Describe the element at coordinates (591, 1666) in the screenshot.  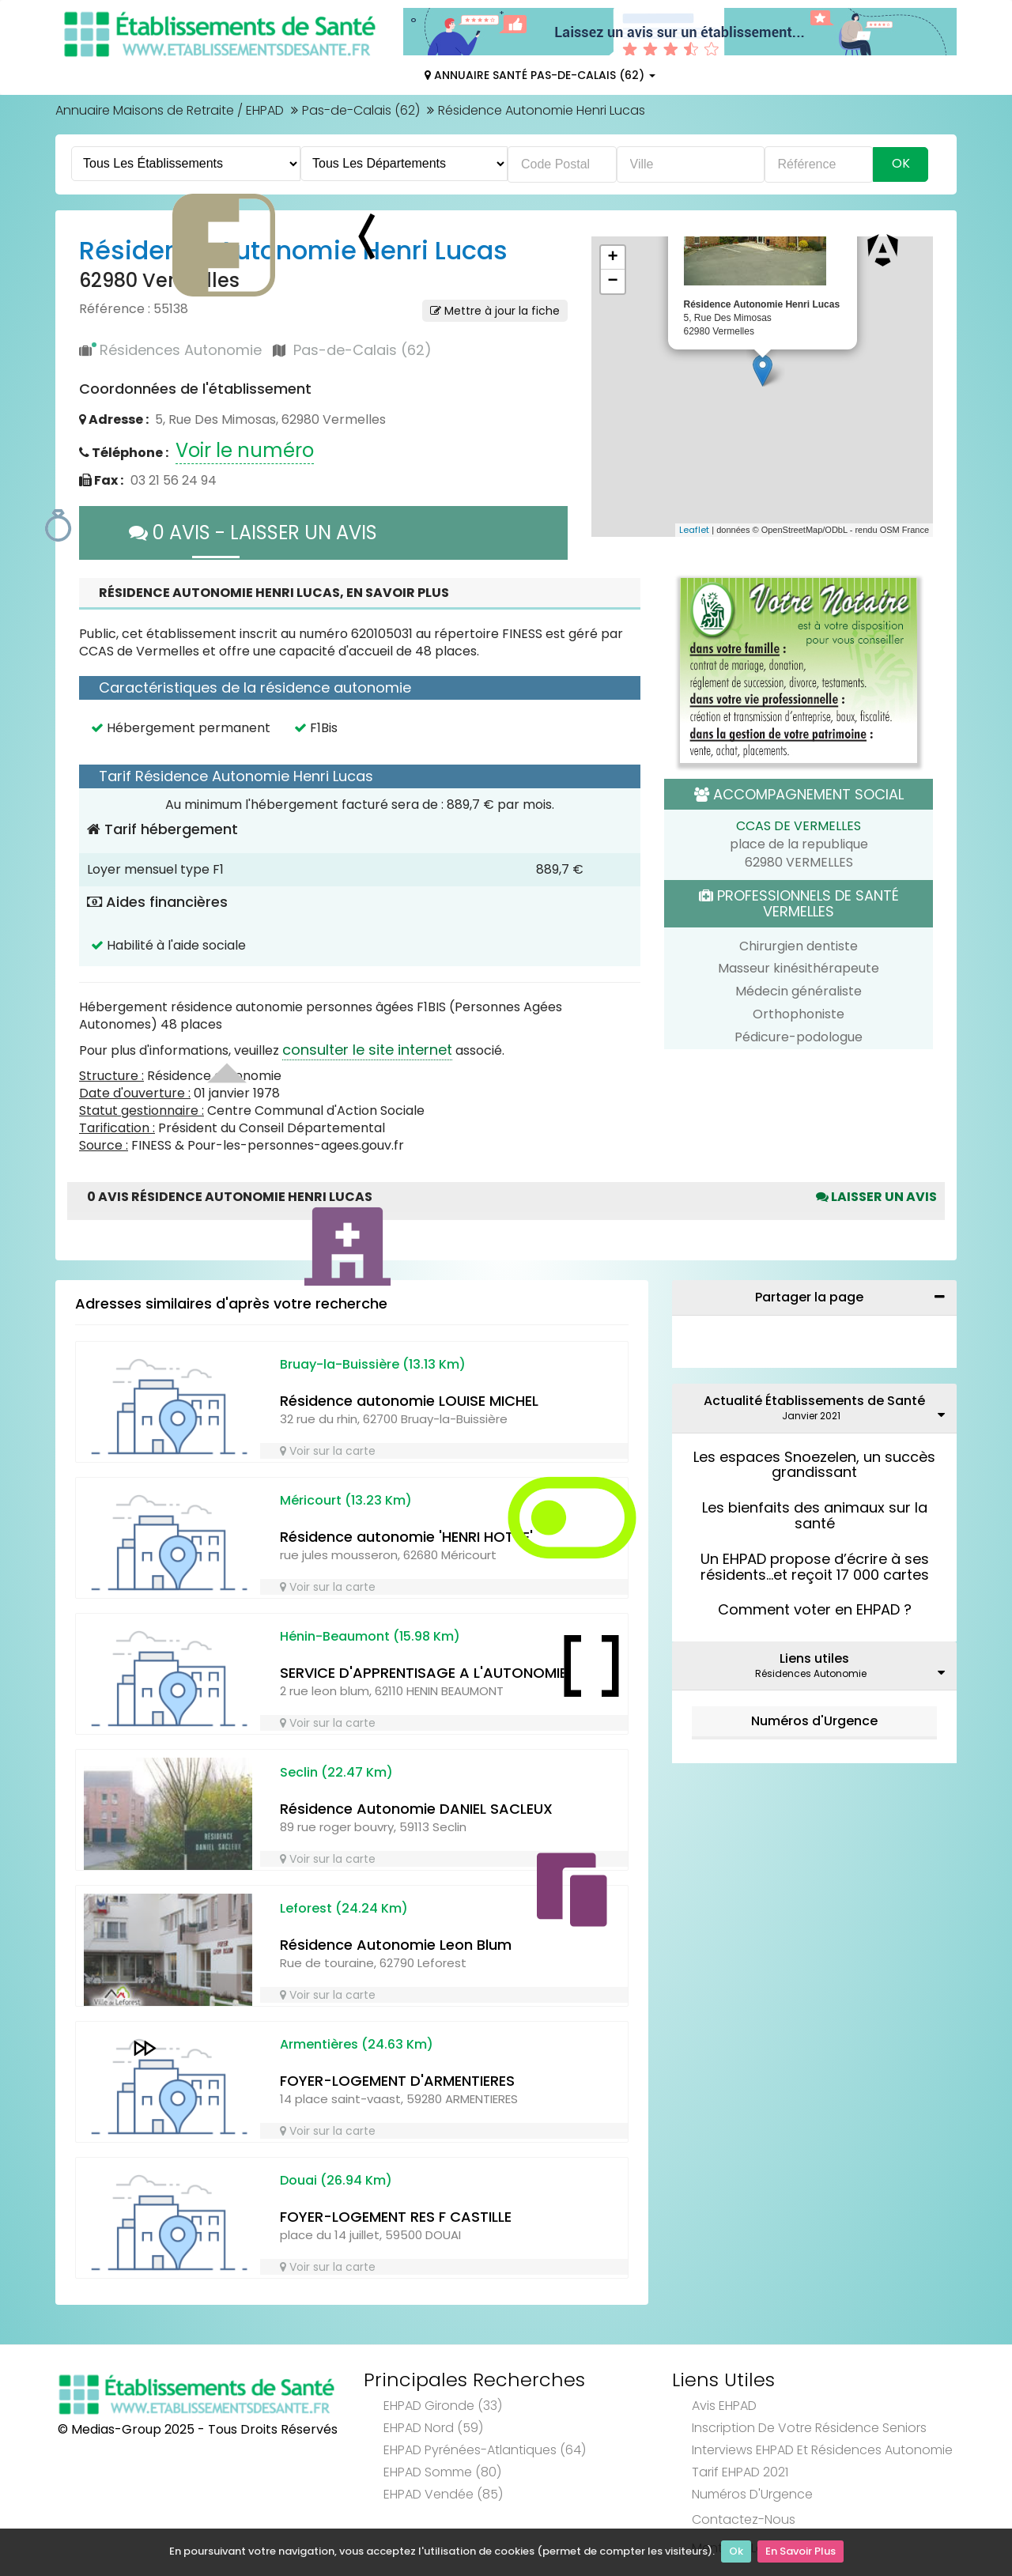
I see `view or edit code brackets` at that location.